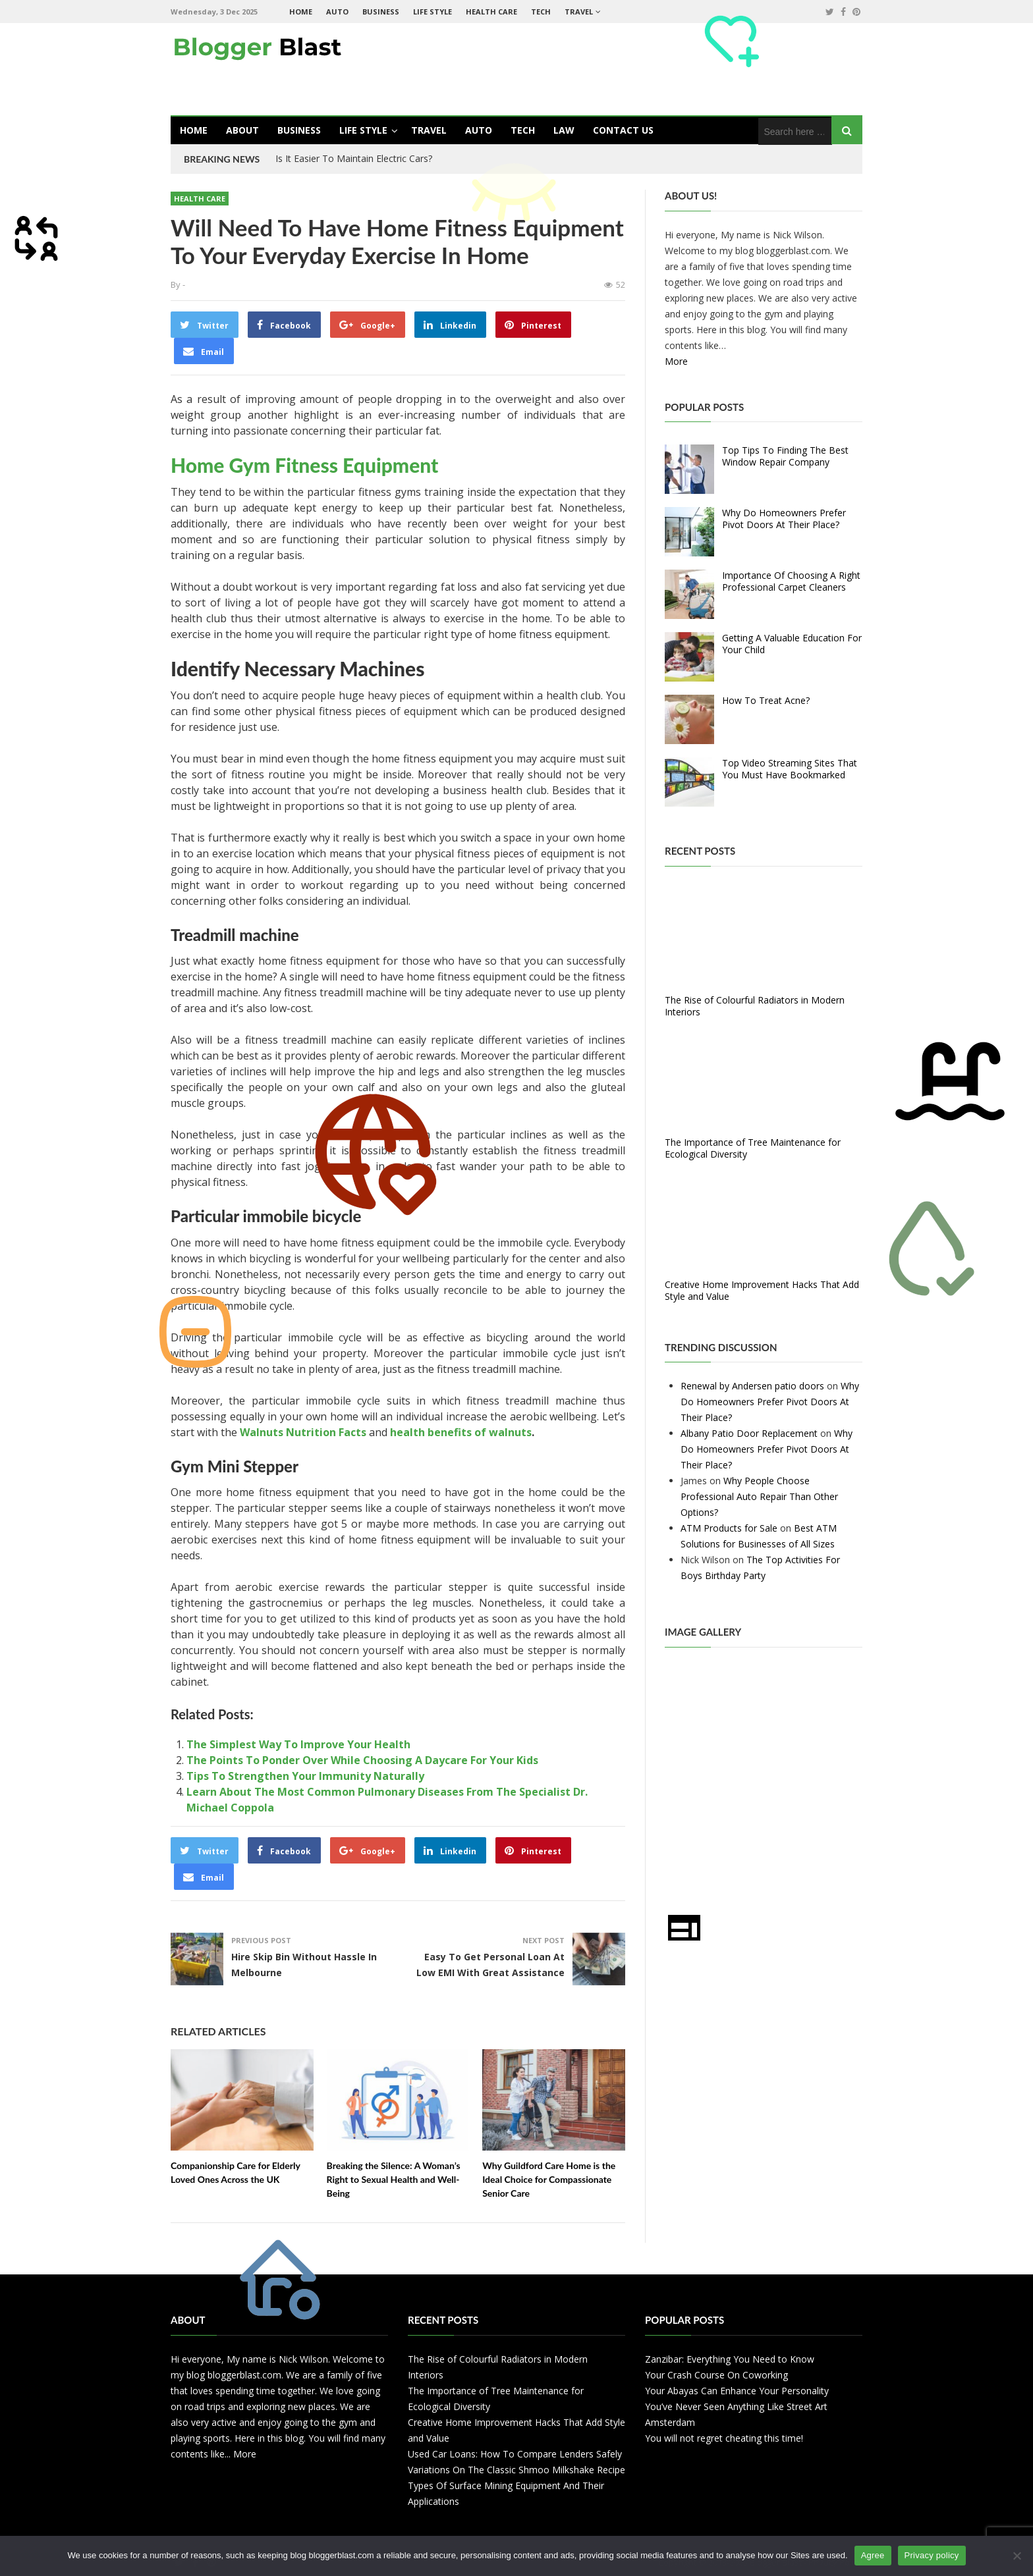  What do you see at coordinates (950, 1081) in the screenshot?
I see `access swimming pool facilities` at bounding box center [950, 1081].